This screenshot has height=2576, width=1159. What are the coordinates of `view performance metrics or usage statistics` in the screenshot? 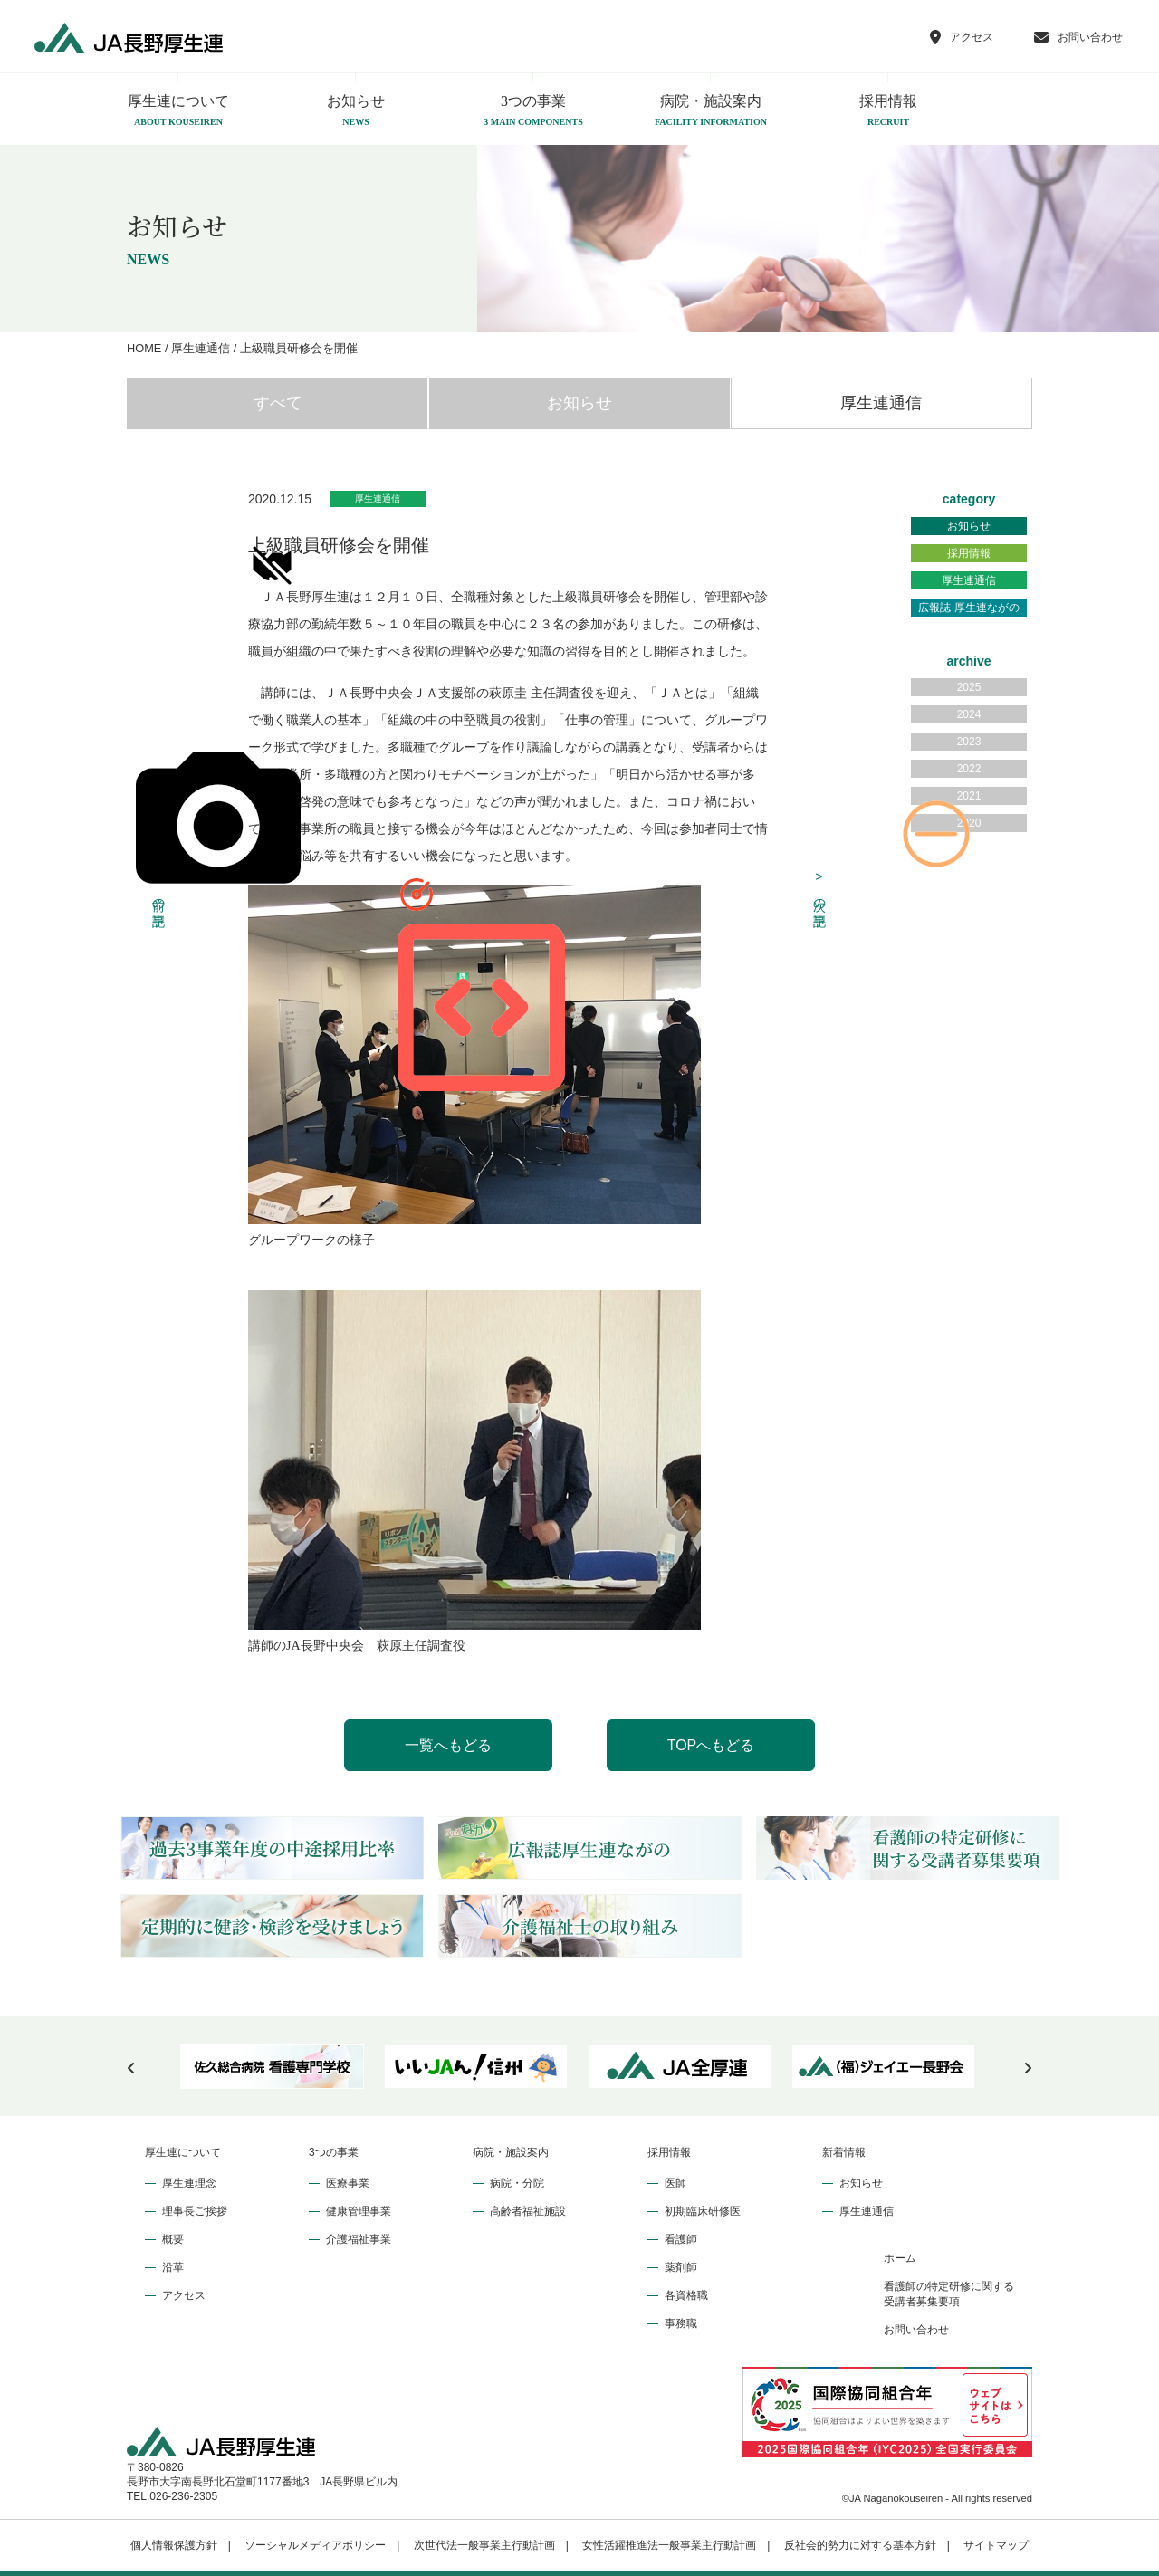 It's located at (417, 895).